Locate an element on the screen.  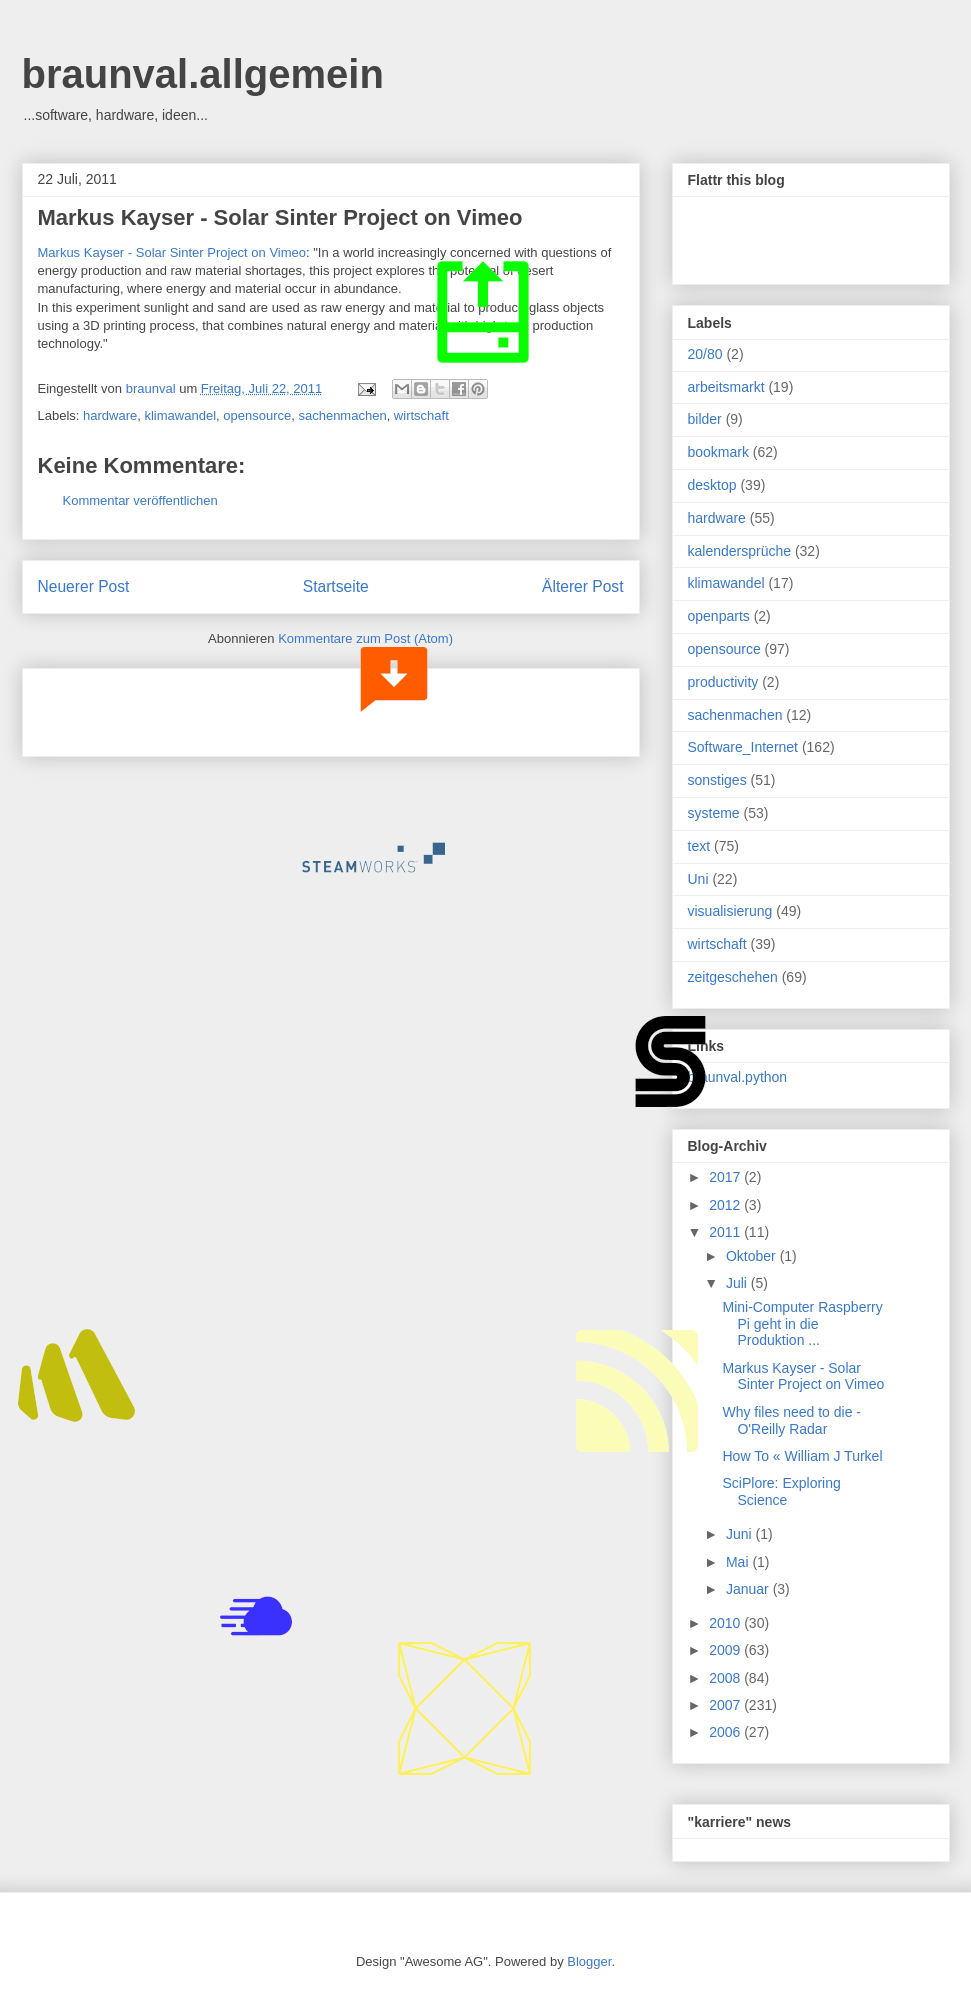
better stack logo is located at coordinates (76, 1375).